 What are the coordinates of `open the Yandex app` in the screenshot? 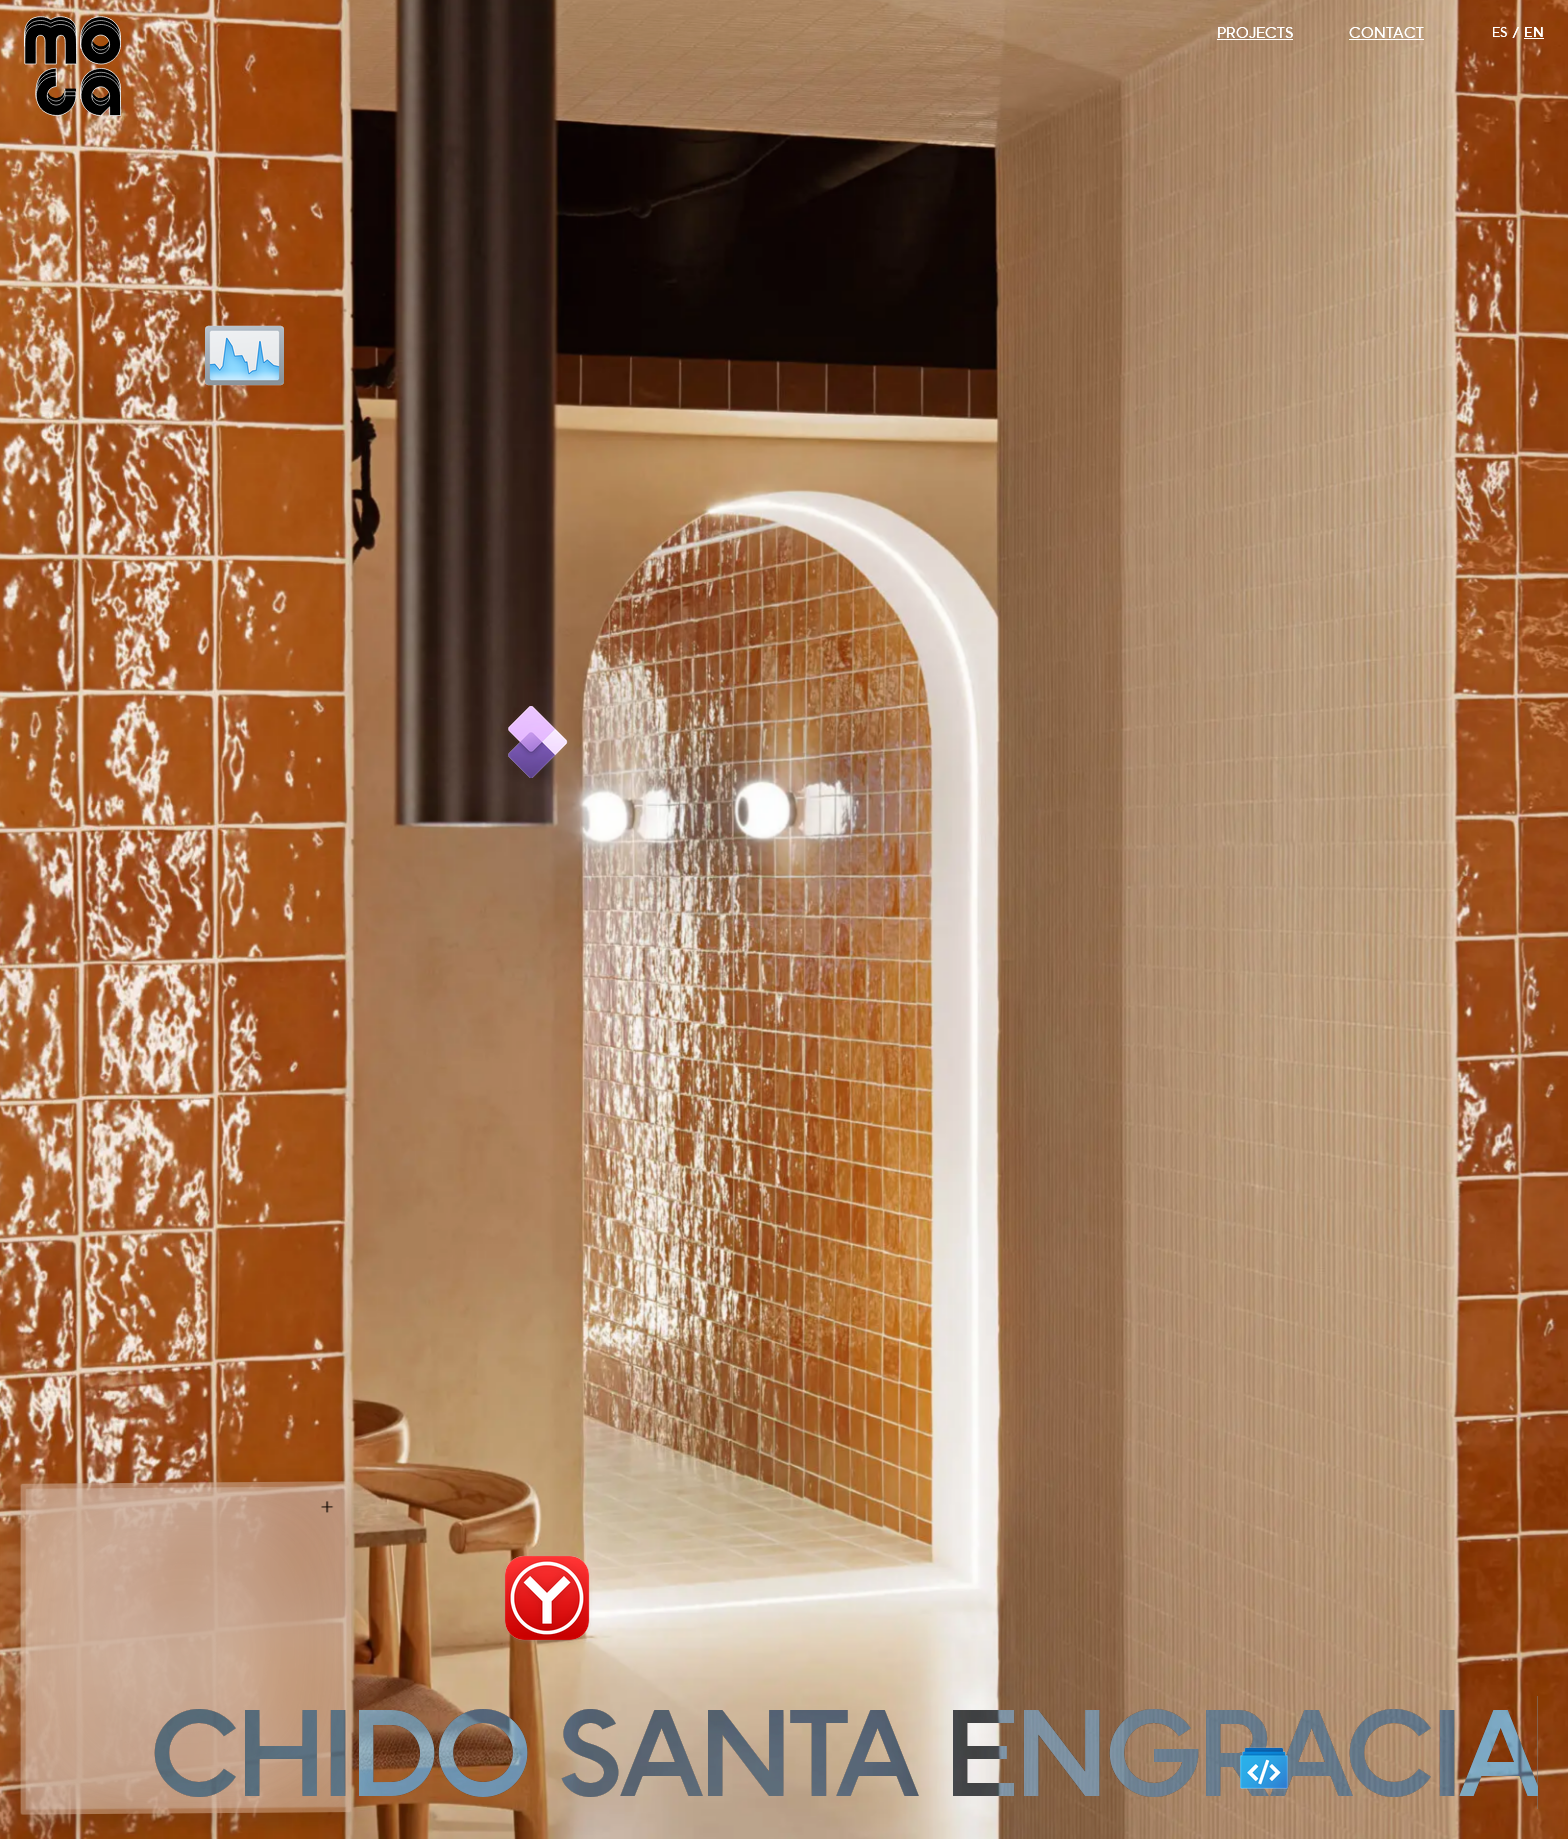 It's located at (547, 1598).